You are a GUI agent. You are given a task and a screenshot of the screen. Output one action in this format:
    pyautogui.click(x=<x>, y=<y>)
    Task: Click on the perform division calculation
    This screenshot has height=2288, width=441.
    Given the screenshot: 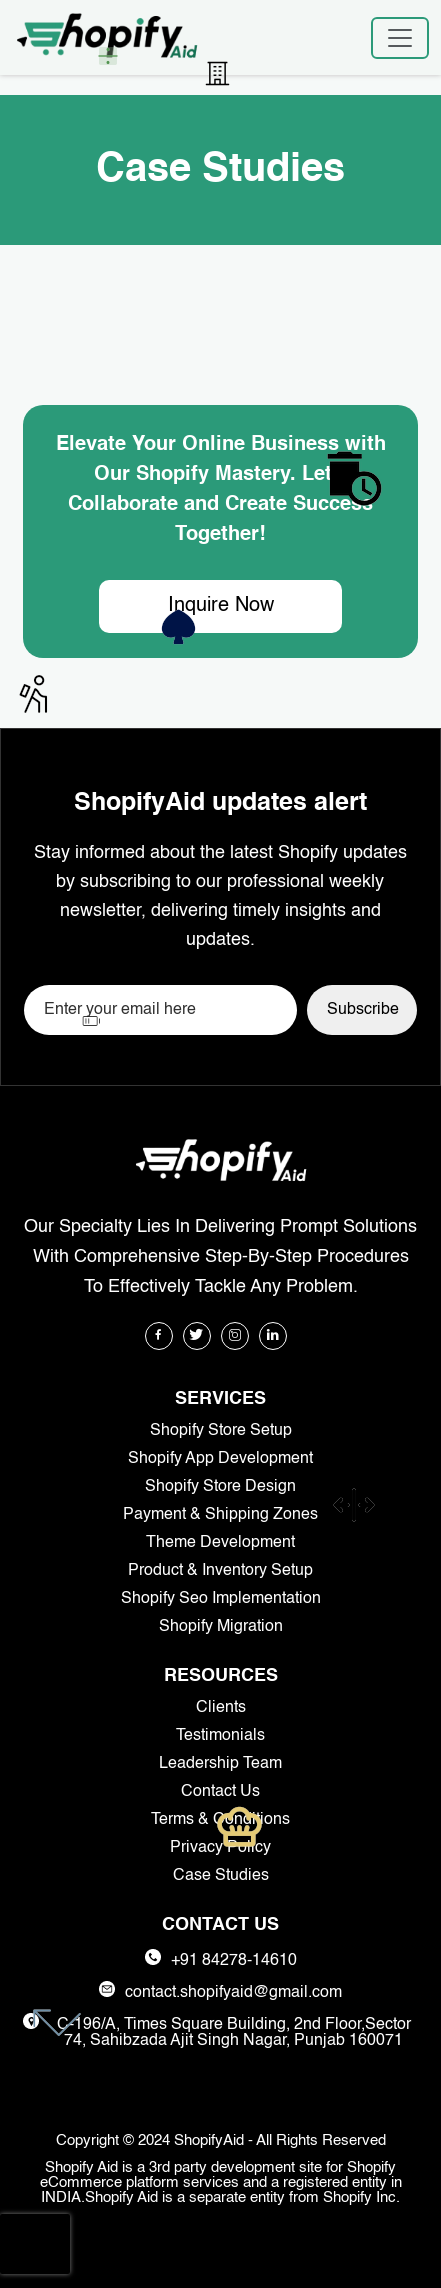 What is the action you would take?
    pyautogui.click(x=108, y=56)
    